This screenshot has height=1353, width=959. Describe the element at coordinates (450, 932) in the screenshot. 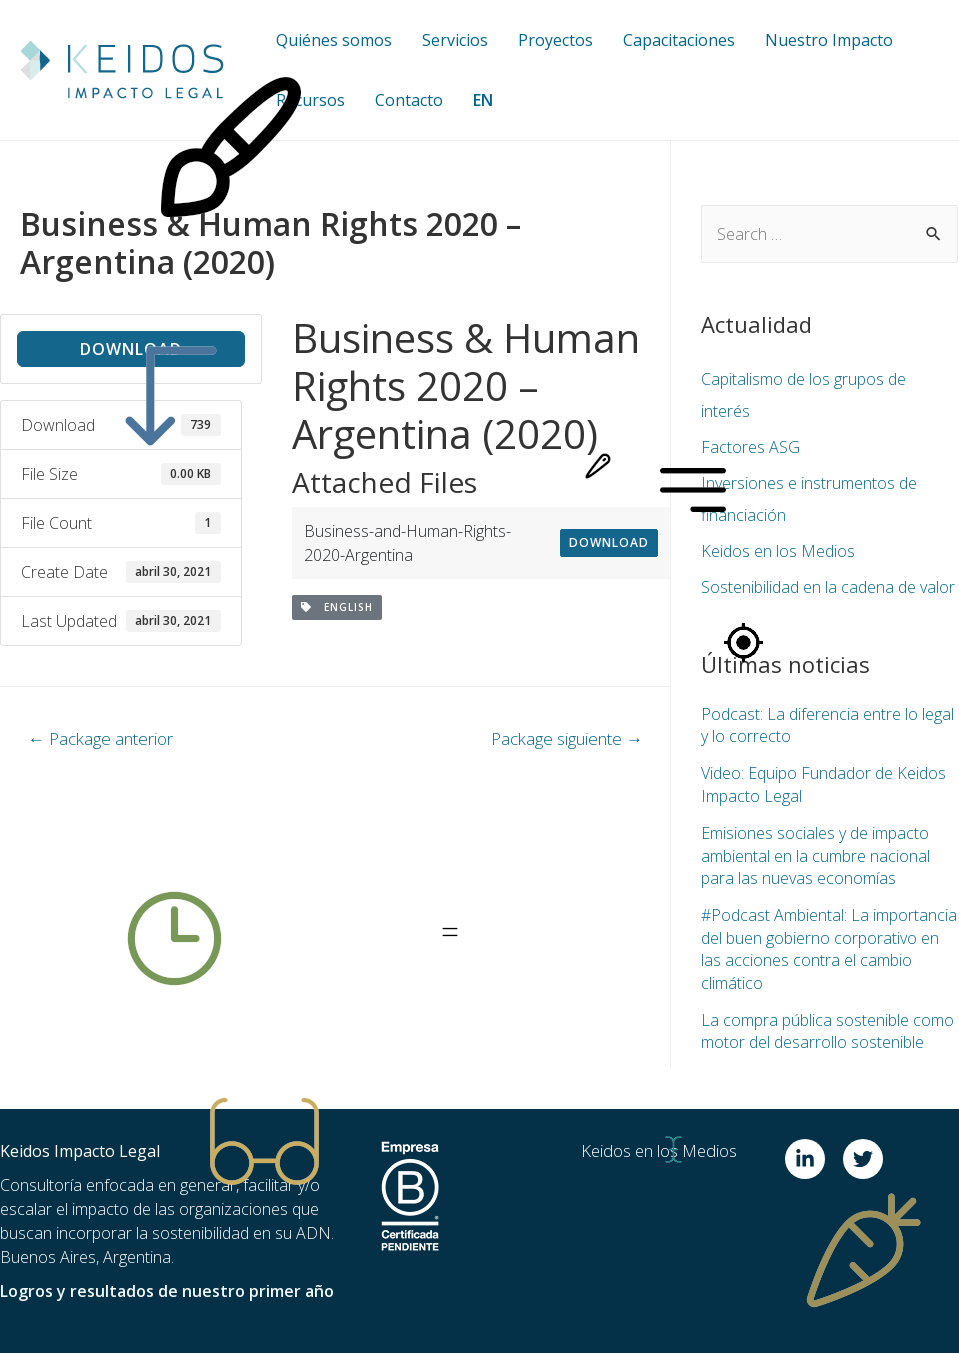

I see `open navigation menu` at that location.